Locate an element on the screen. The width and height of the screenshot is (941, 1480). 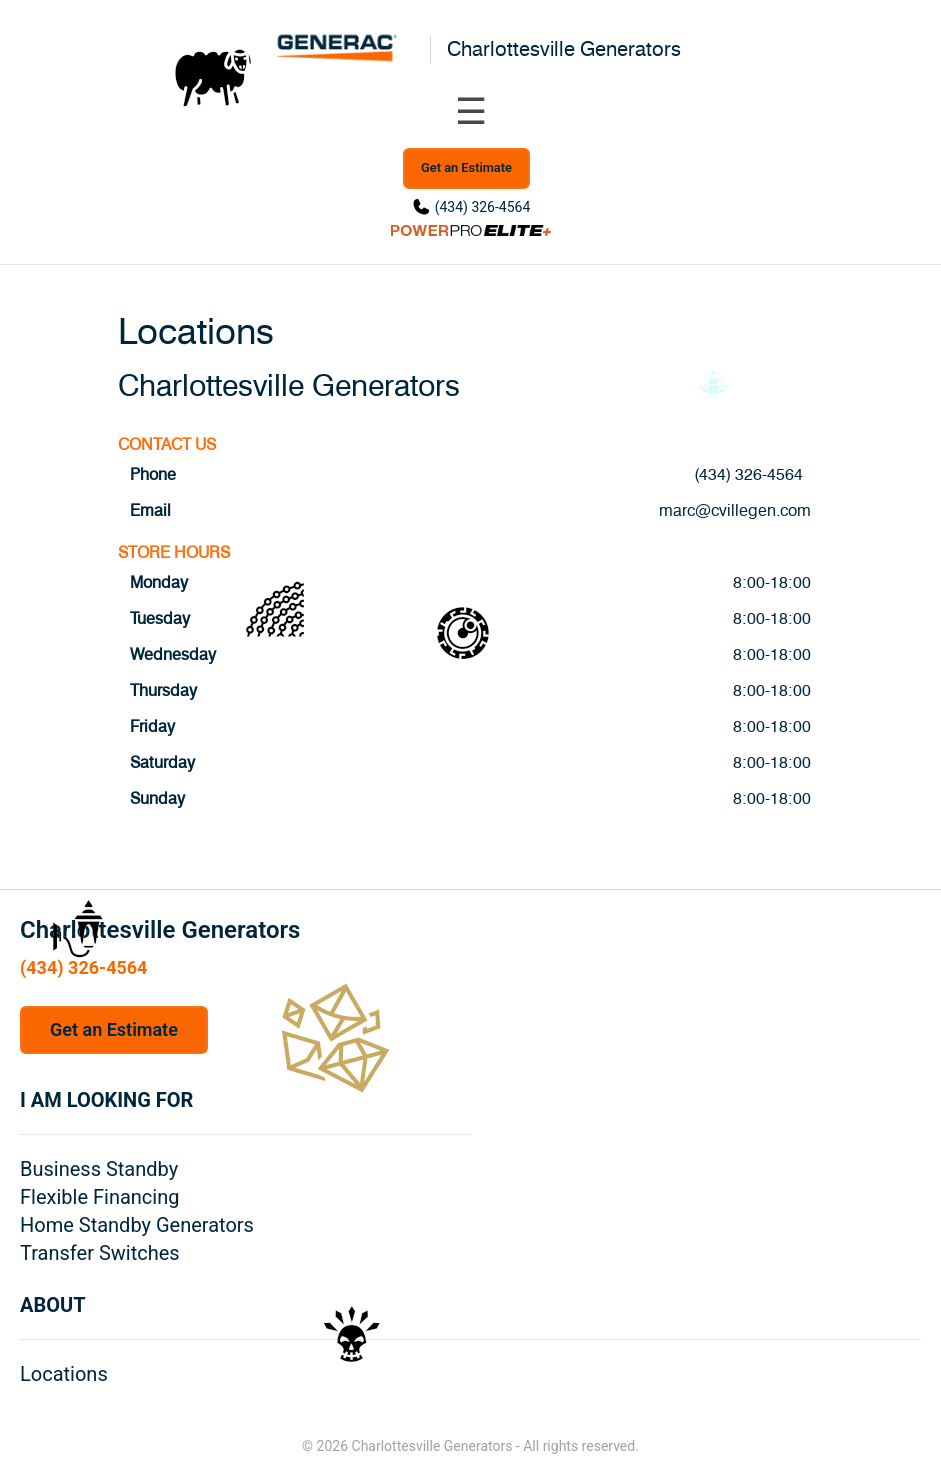
access eye maze puzzle or minigame is located at coordinates (463, 633).